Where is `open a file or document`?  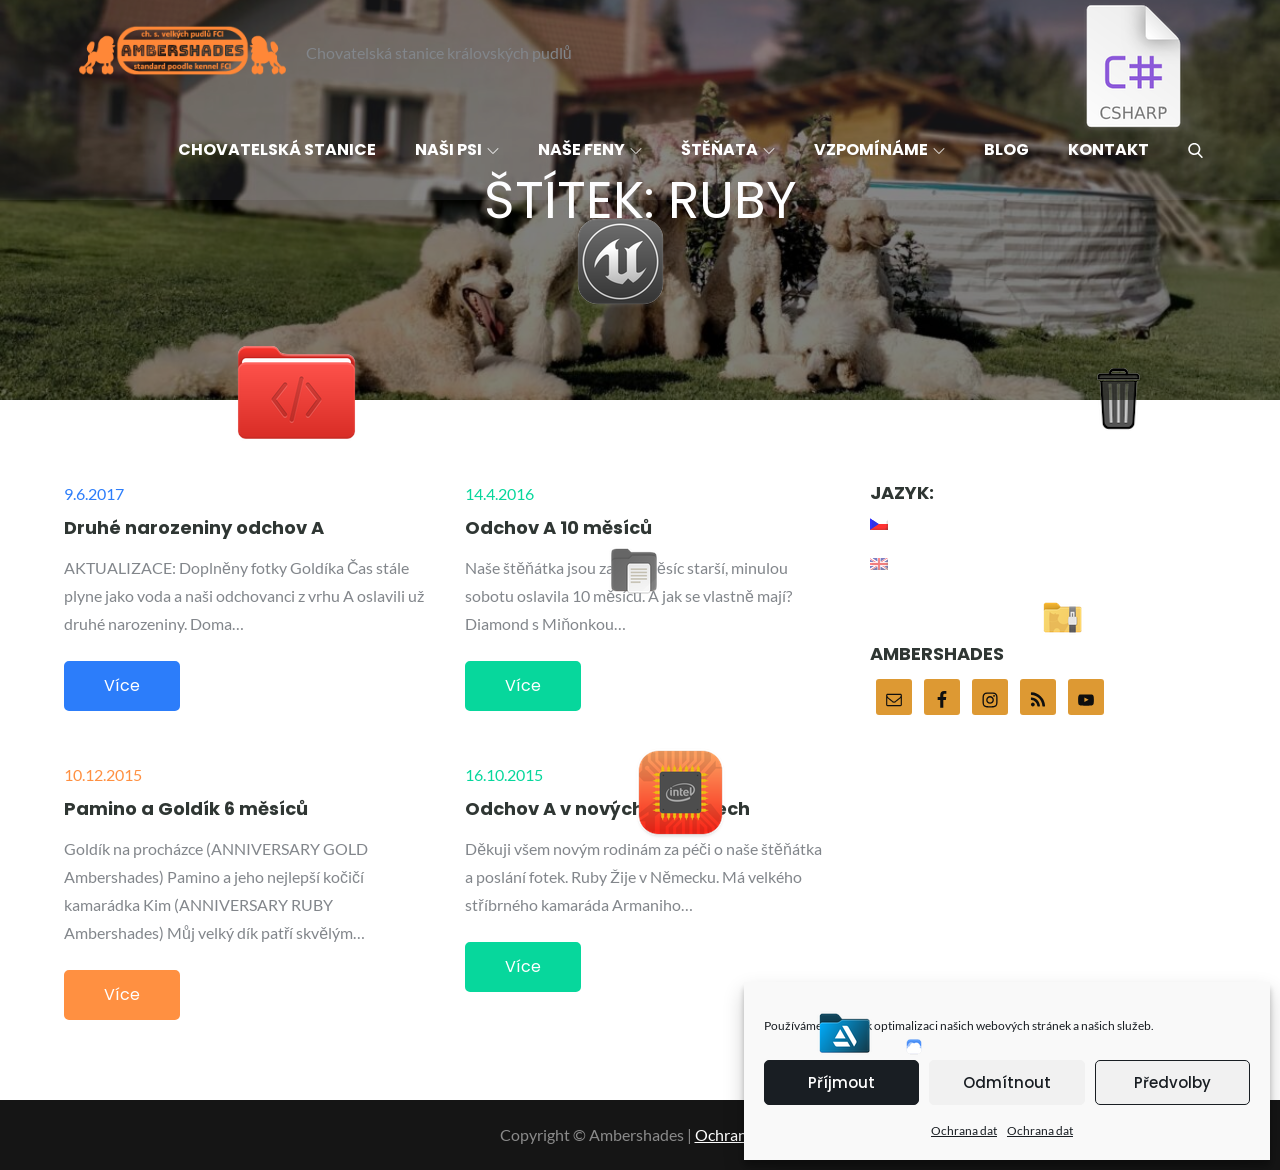
open a file or document is located at coordinates (634, 570).